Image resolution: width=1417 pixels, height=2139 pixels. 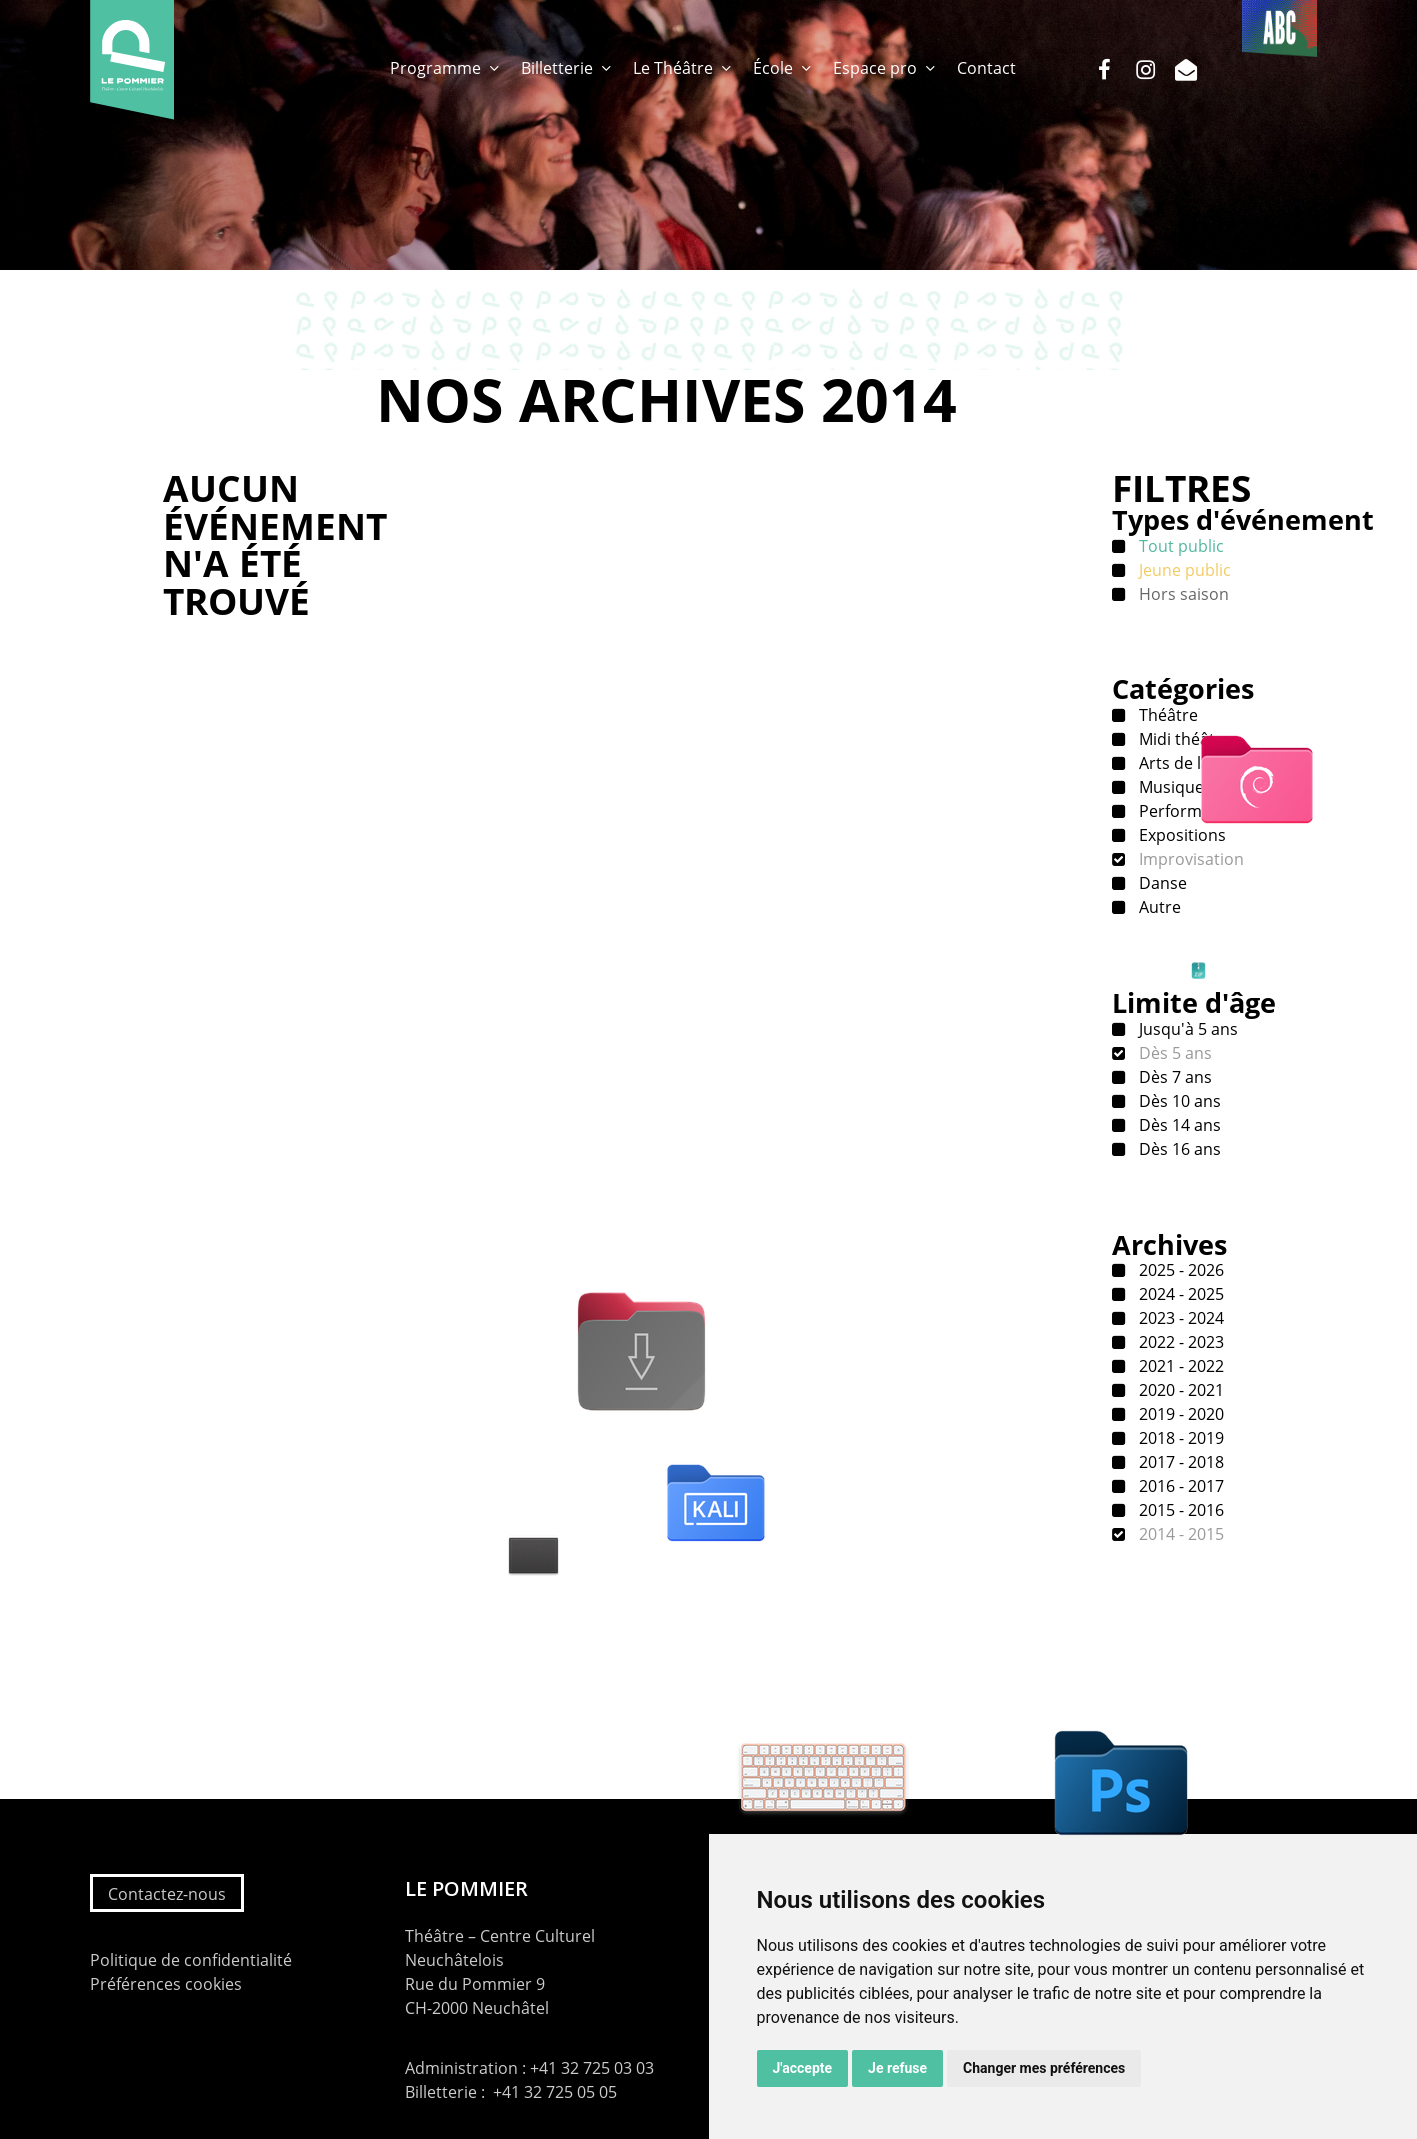 I want to click on folder containing debian linux files, so click(x=1256, y=782).